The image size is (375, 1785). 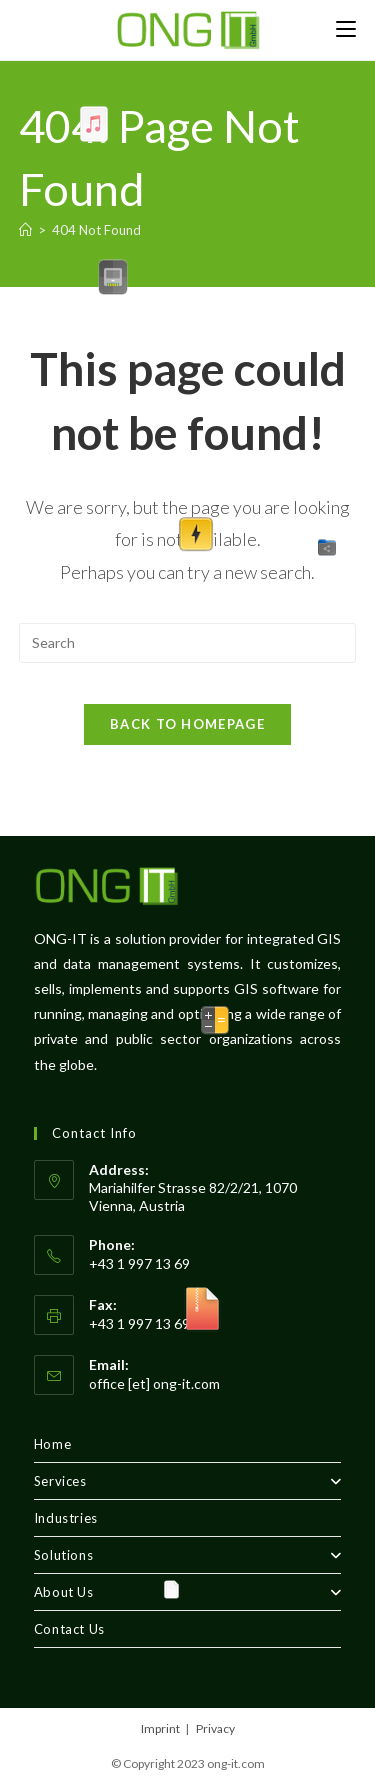 I want to click on access power management settings, so click(x=196, y=534).